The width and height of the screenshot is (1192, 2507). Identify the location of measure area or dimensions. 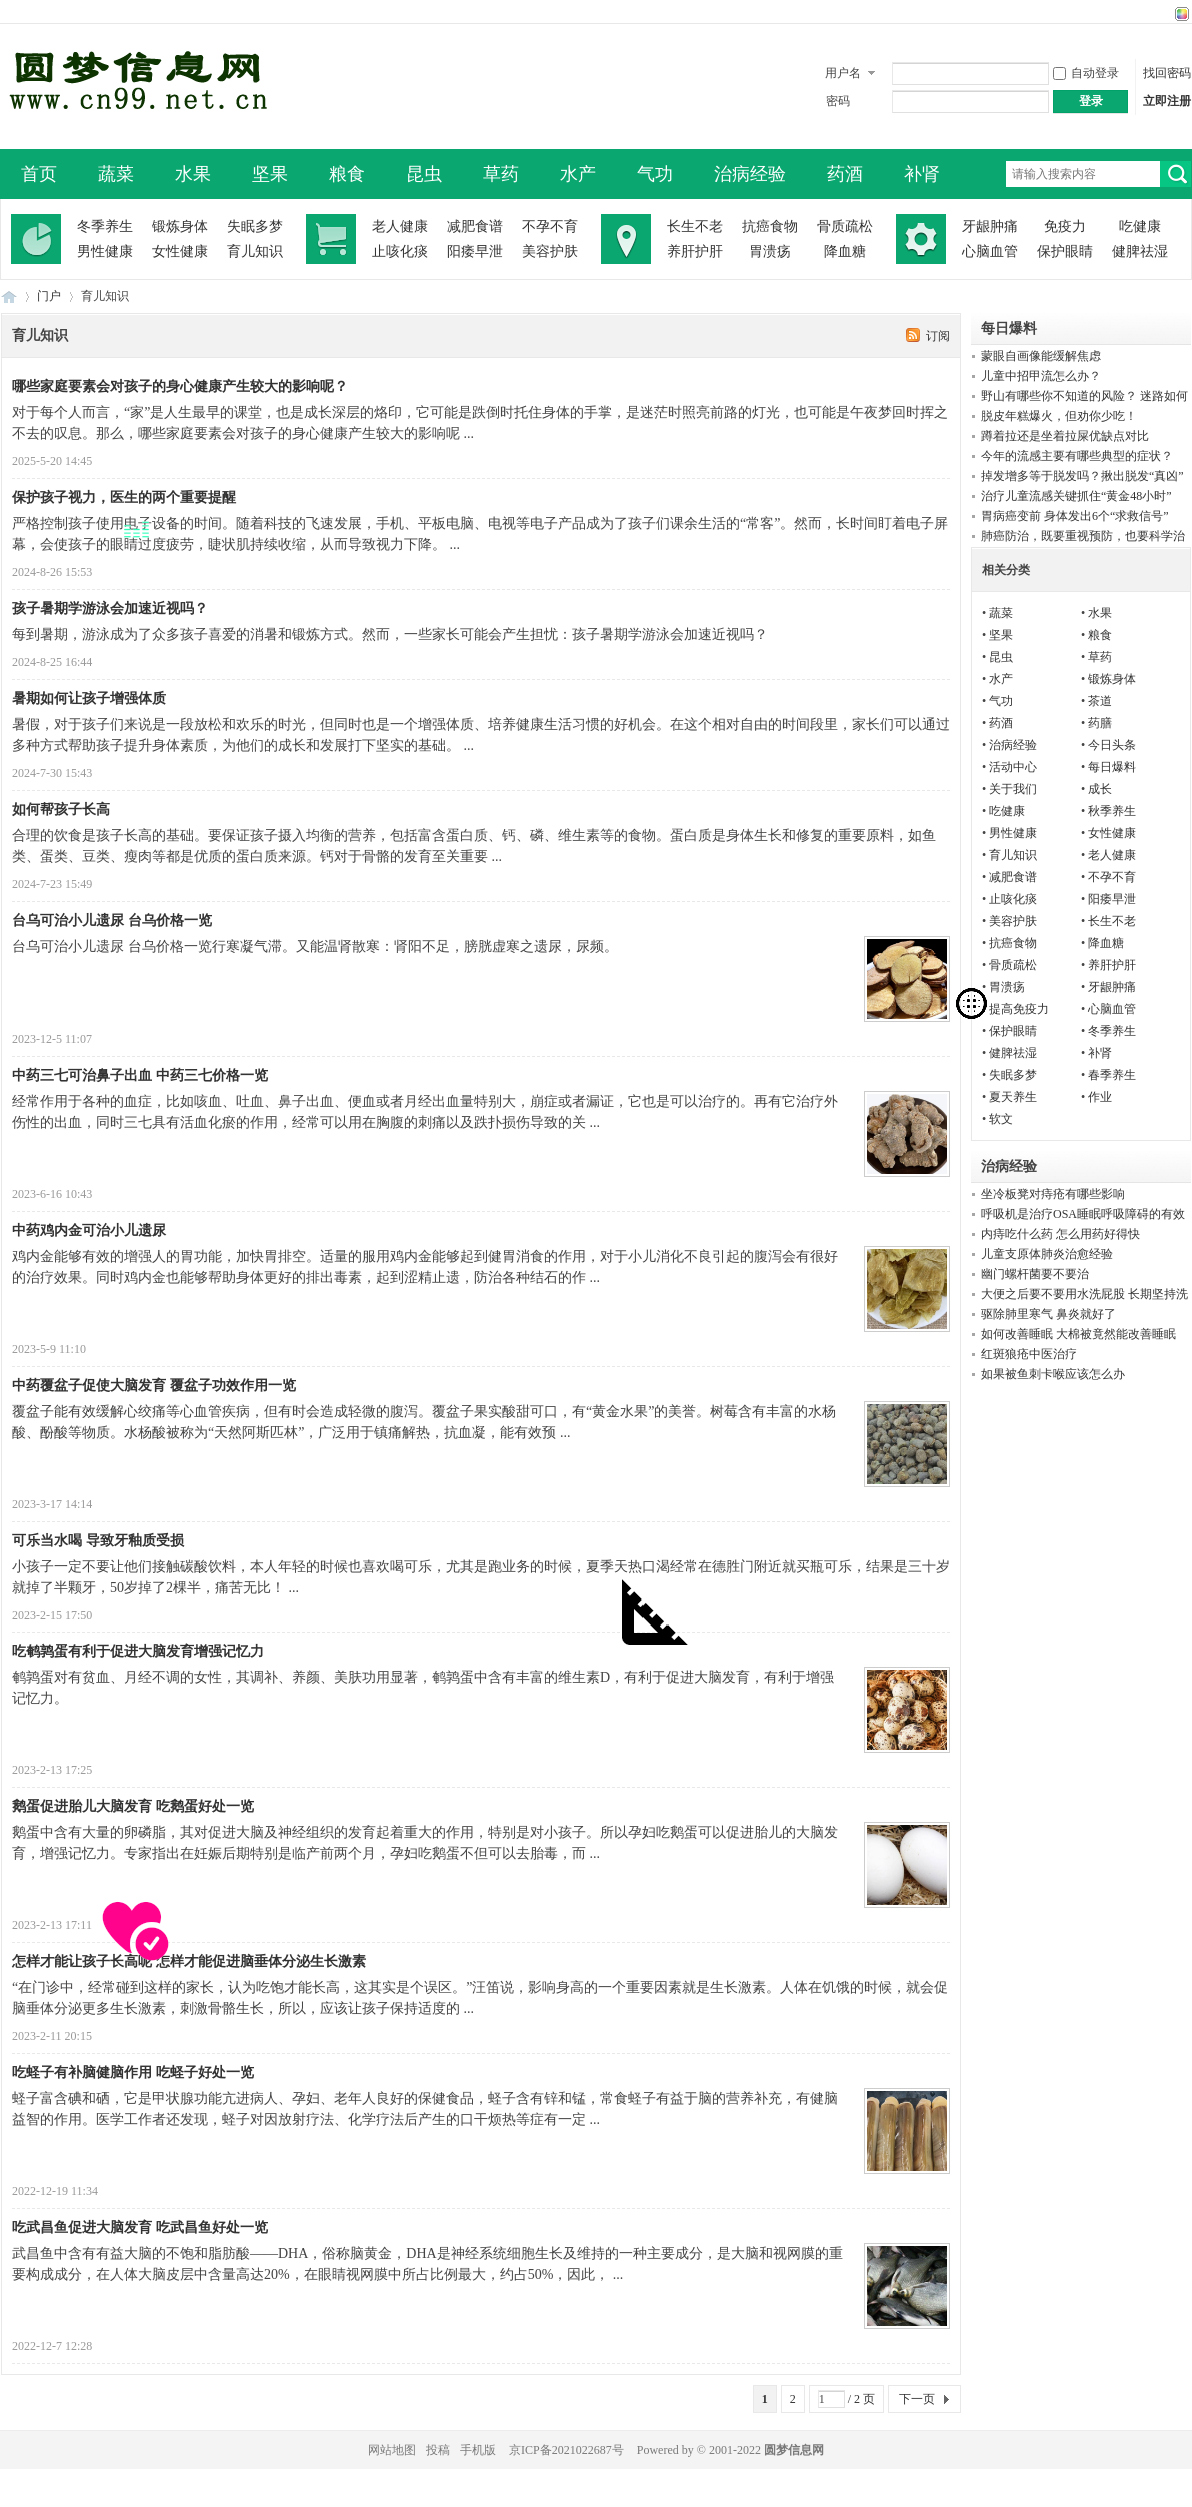
(655, 1612).